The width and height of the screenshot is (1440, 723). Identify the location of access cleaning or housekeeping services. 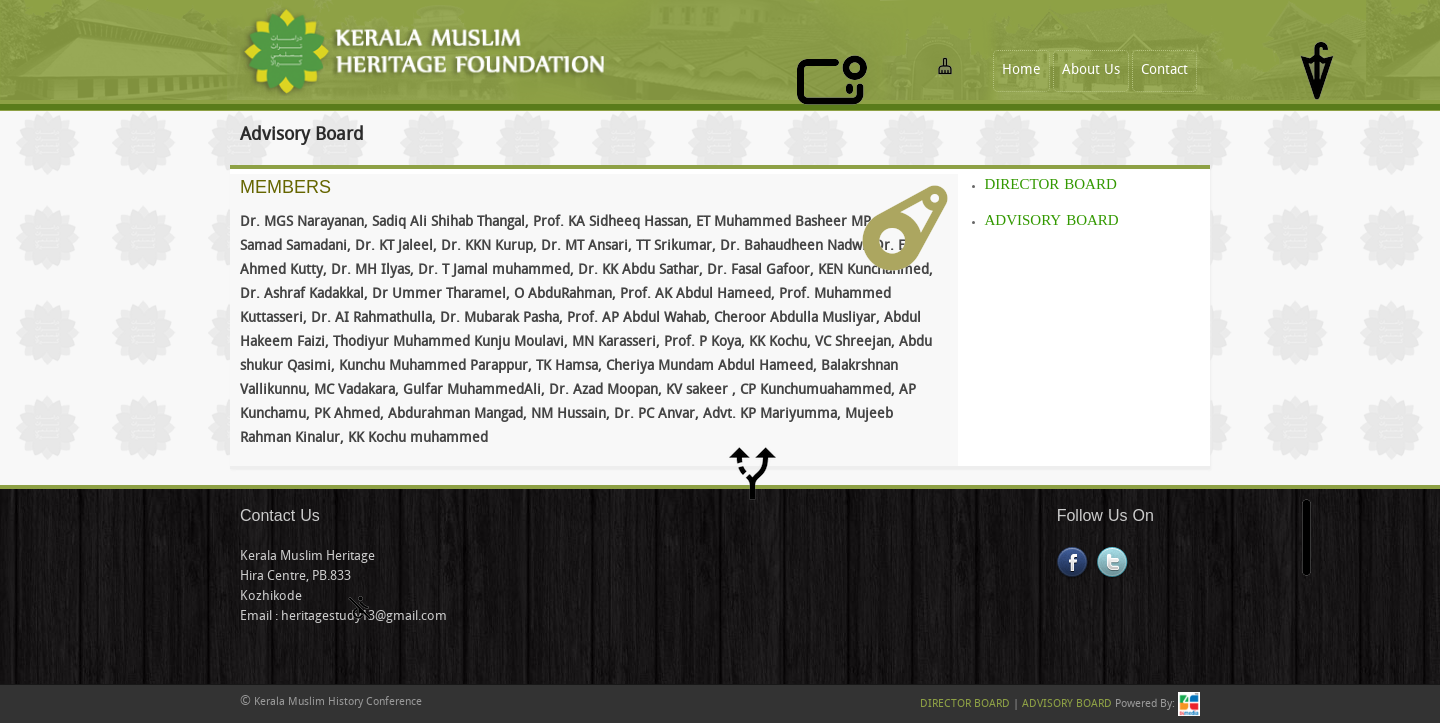
(945, 66).